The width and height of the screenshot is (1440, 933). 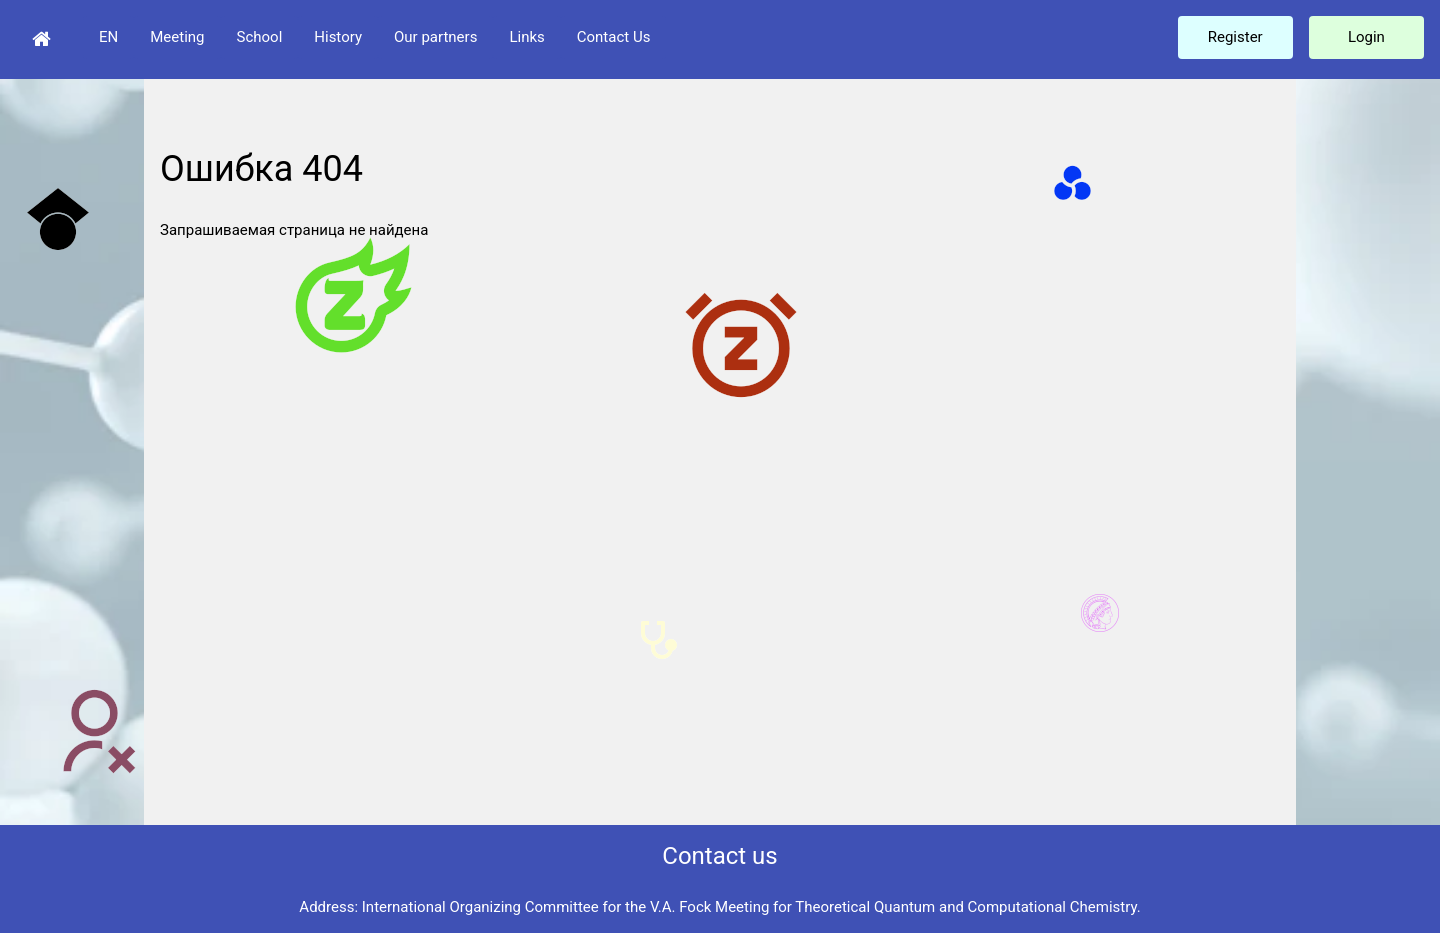 I want to click on access health or medical features, so click(x=657, y=639).